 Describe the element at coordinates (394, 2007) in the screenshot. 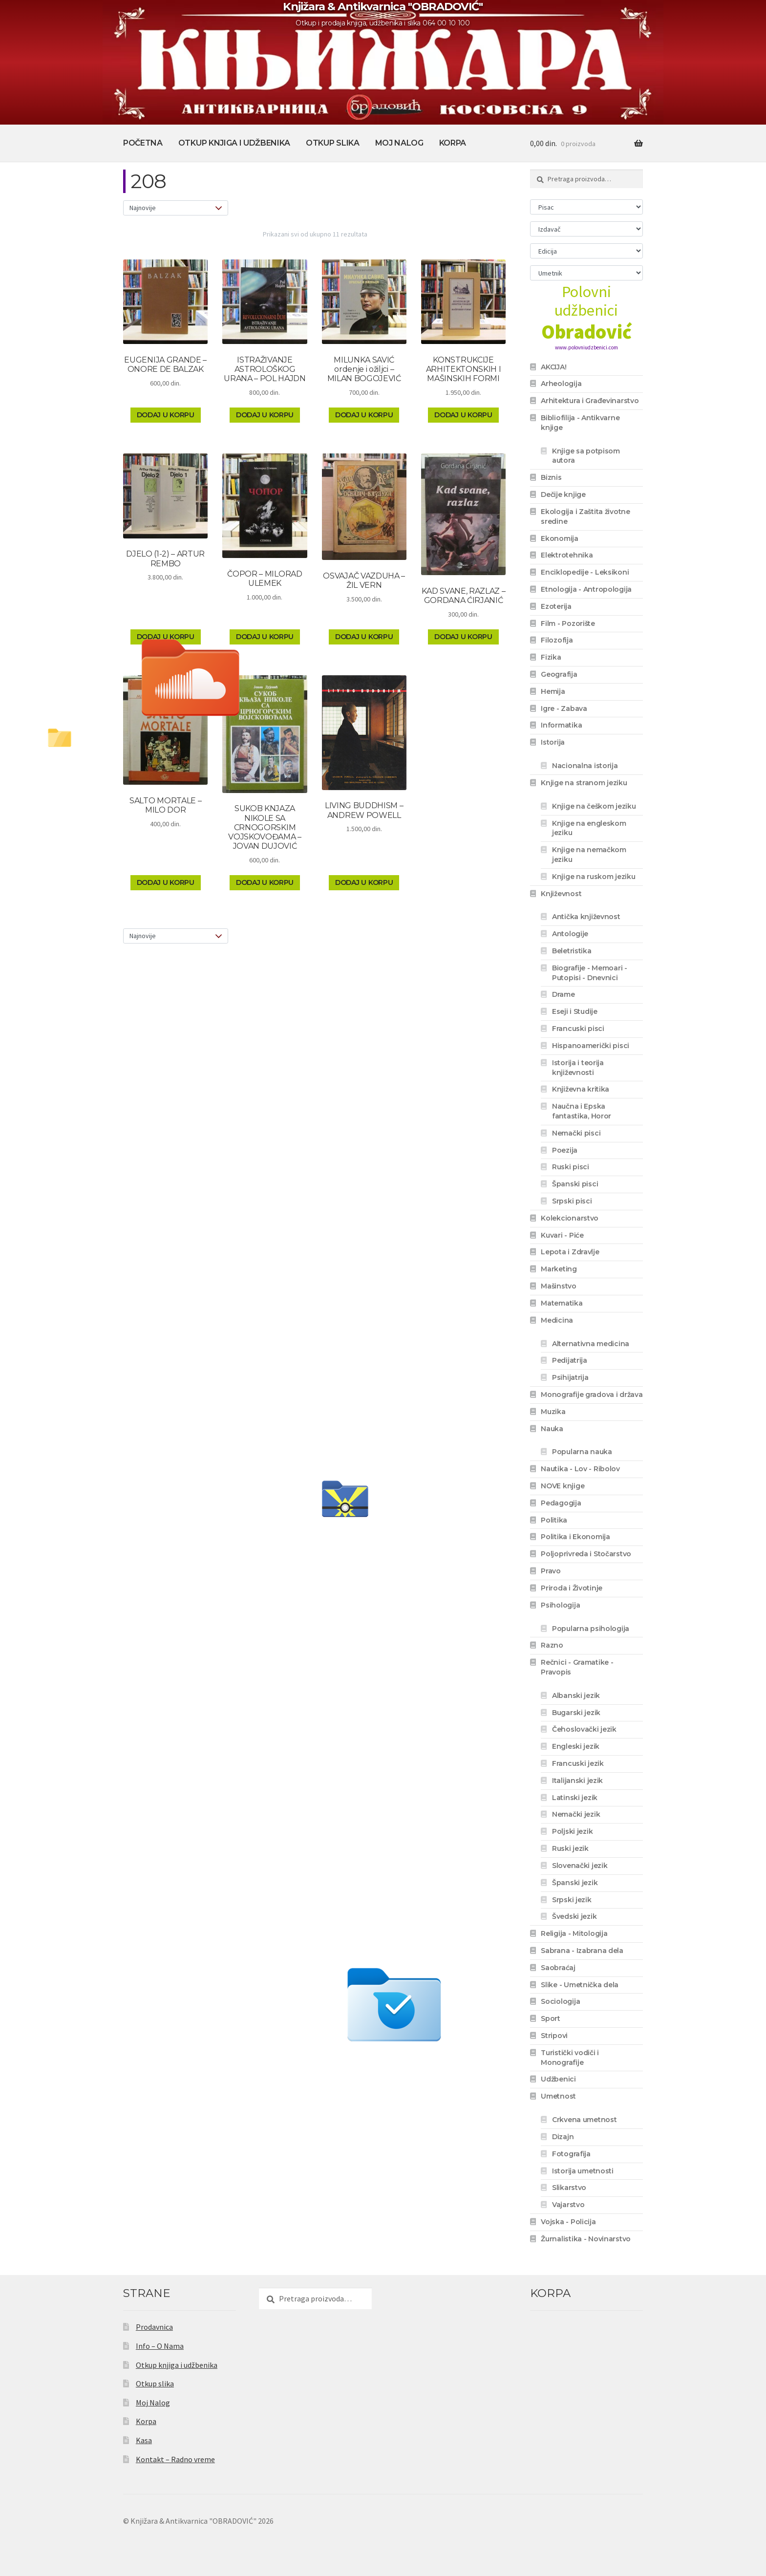

I see `open microsoft kaizala files folder` at that location.